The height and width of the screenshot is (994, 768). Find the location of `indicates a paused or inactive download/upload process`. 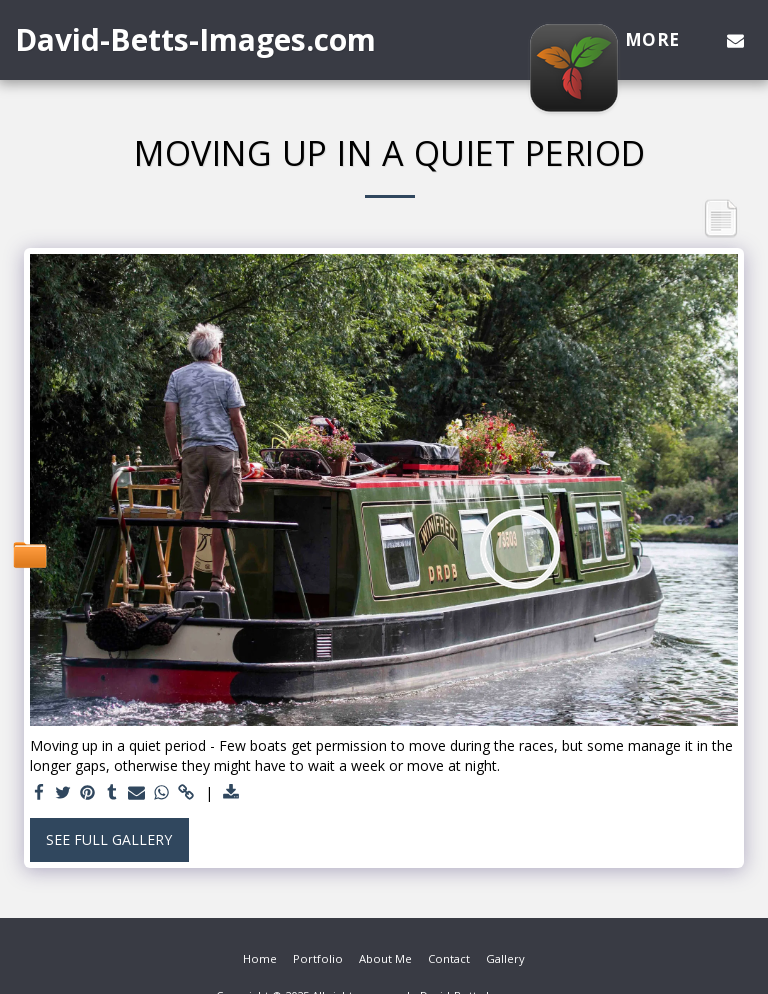

indicates a paused or inactive download/upload process is located at coordinates (520, 549).